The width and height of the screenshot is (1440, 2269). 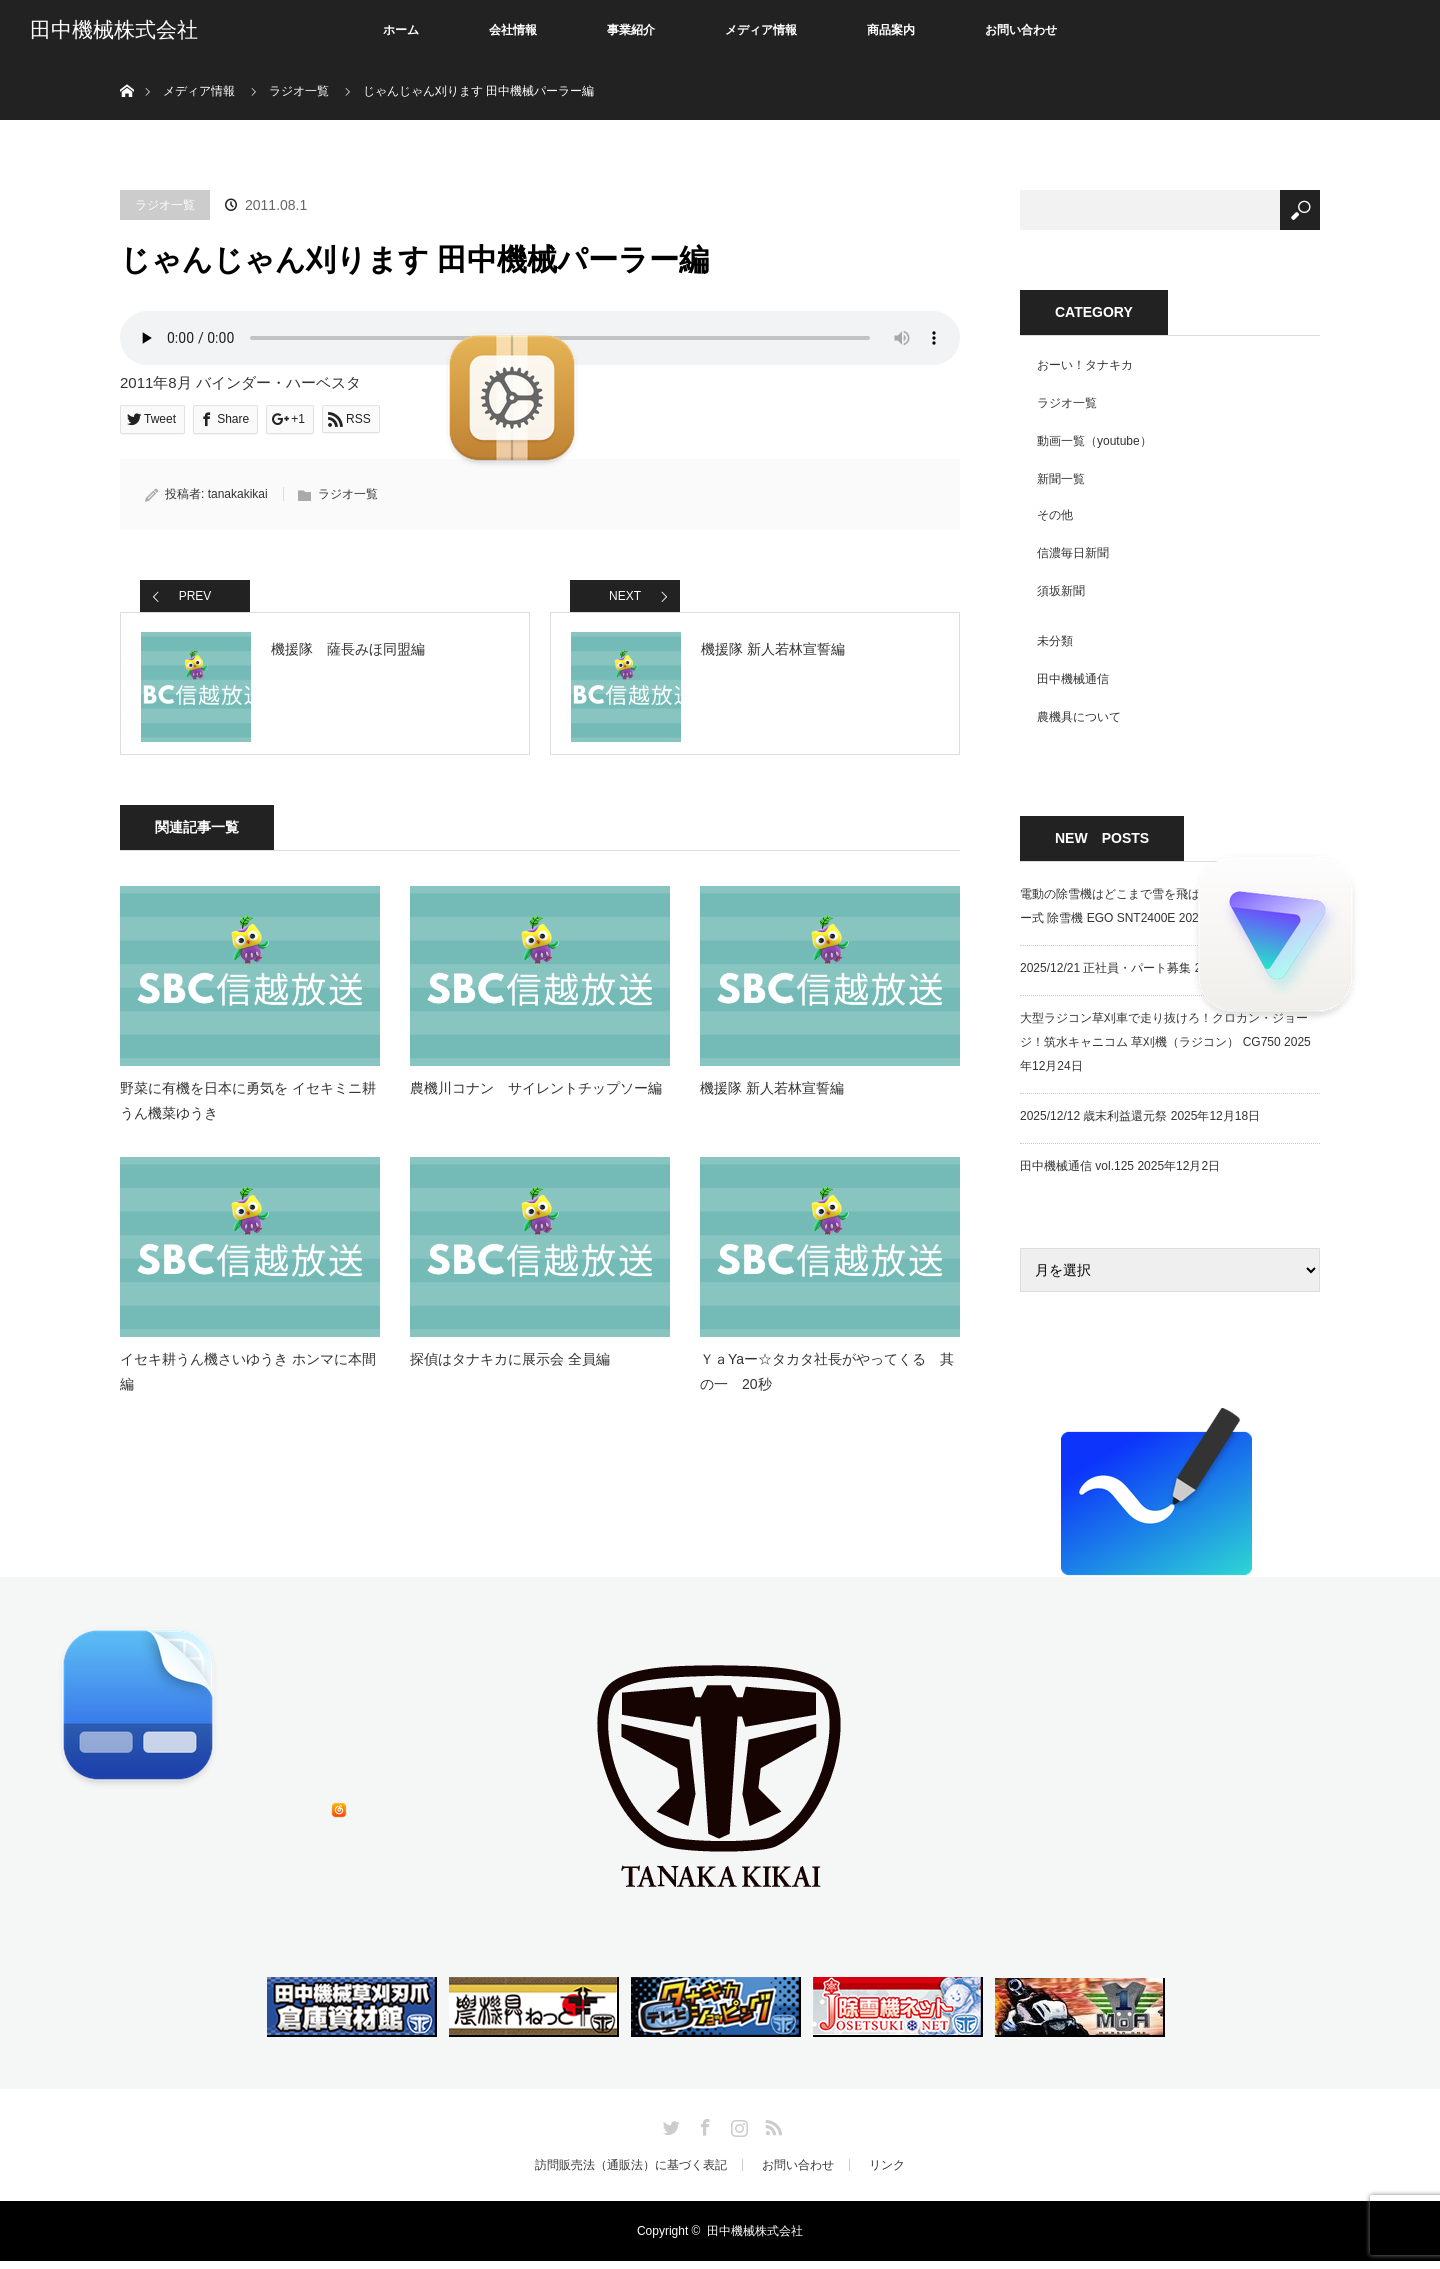 I want to click on a system component or runtime file, so click(x=512, y=400).